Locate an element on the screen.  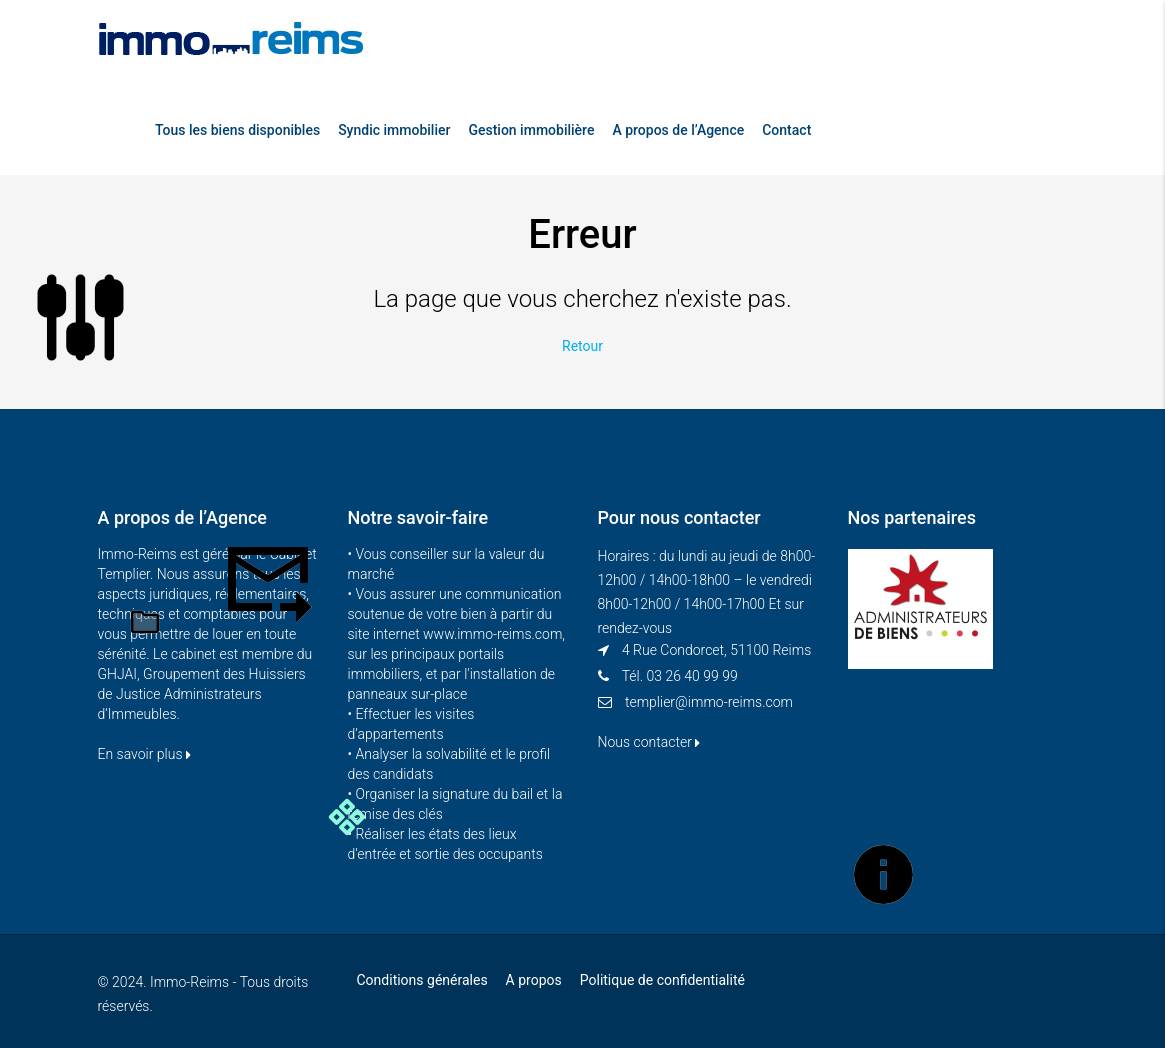
forward an email to another recipient is located at coordinates (268, 579).